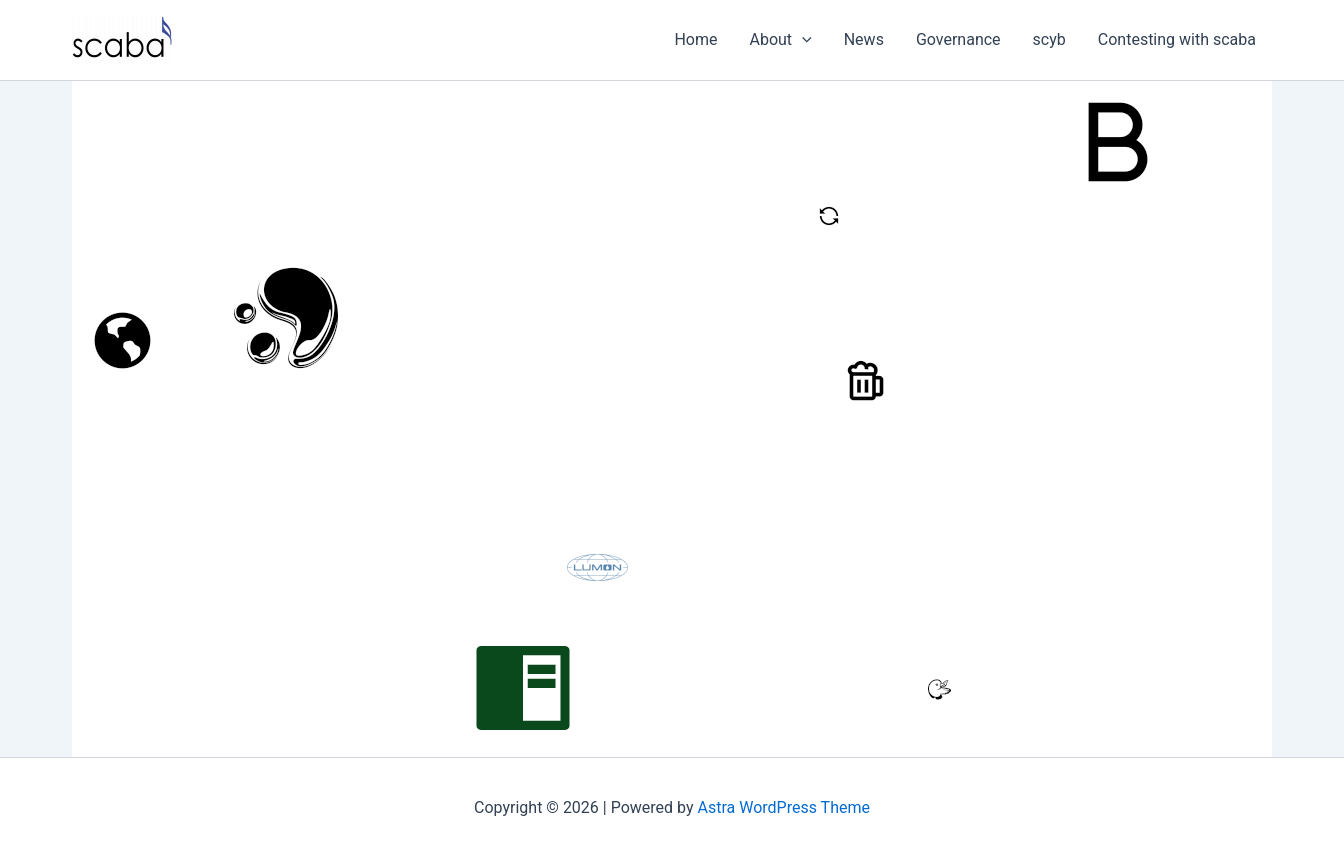  What do you see at coordinates (286, 318) in the screenshot?
I see `mercurial version control system logo` at bounding box center [286, 318].